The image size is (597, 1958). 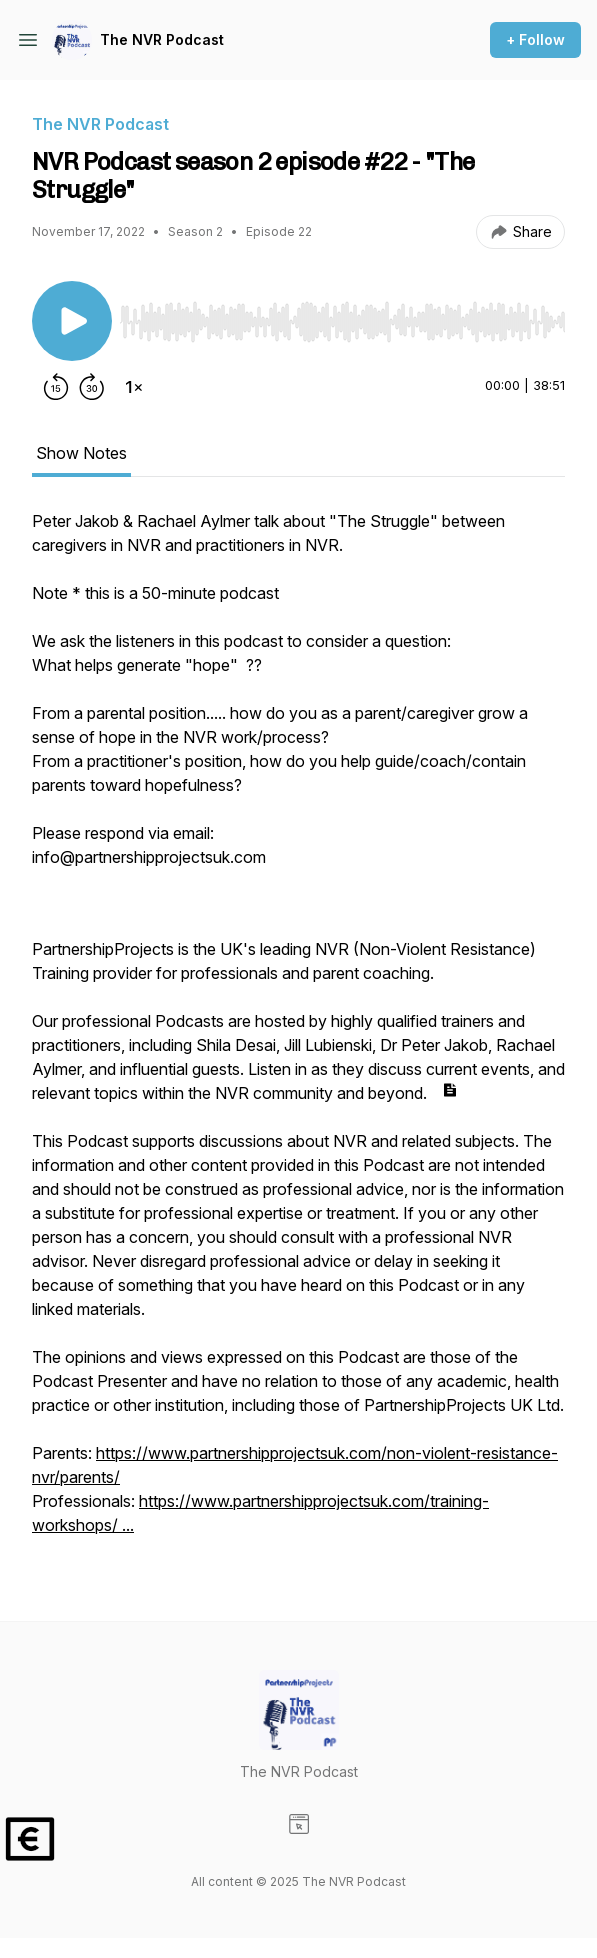 What do you see at coordinates (30, 1839) in the screenshot?
I see `view euro currency settings` at bounding box center [30, 1839].